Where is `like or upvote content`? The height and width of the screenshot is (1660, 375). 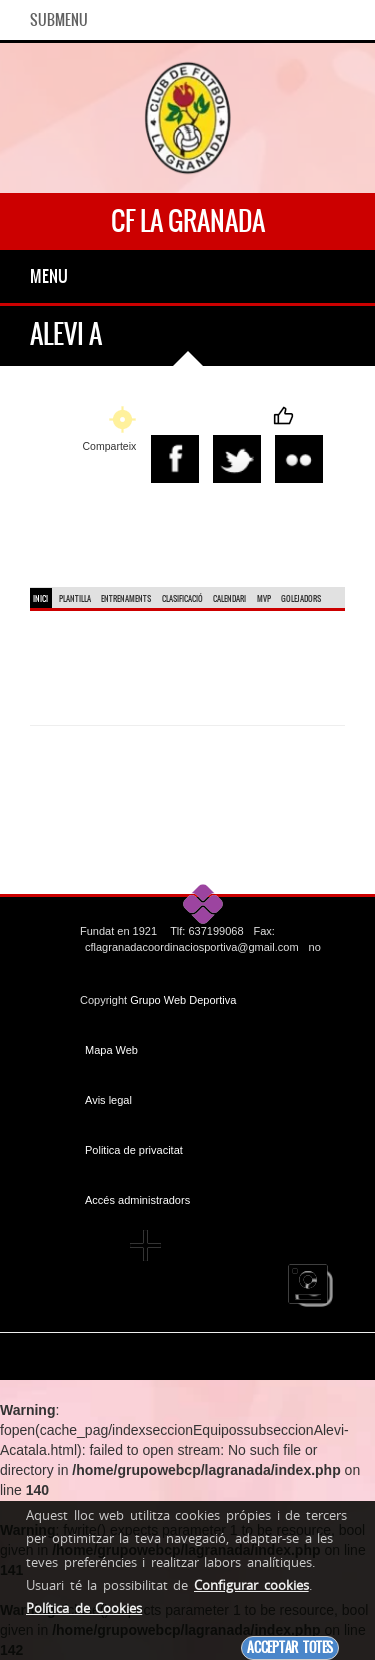 like or upvote content is located at coordinates (283, 416).